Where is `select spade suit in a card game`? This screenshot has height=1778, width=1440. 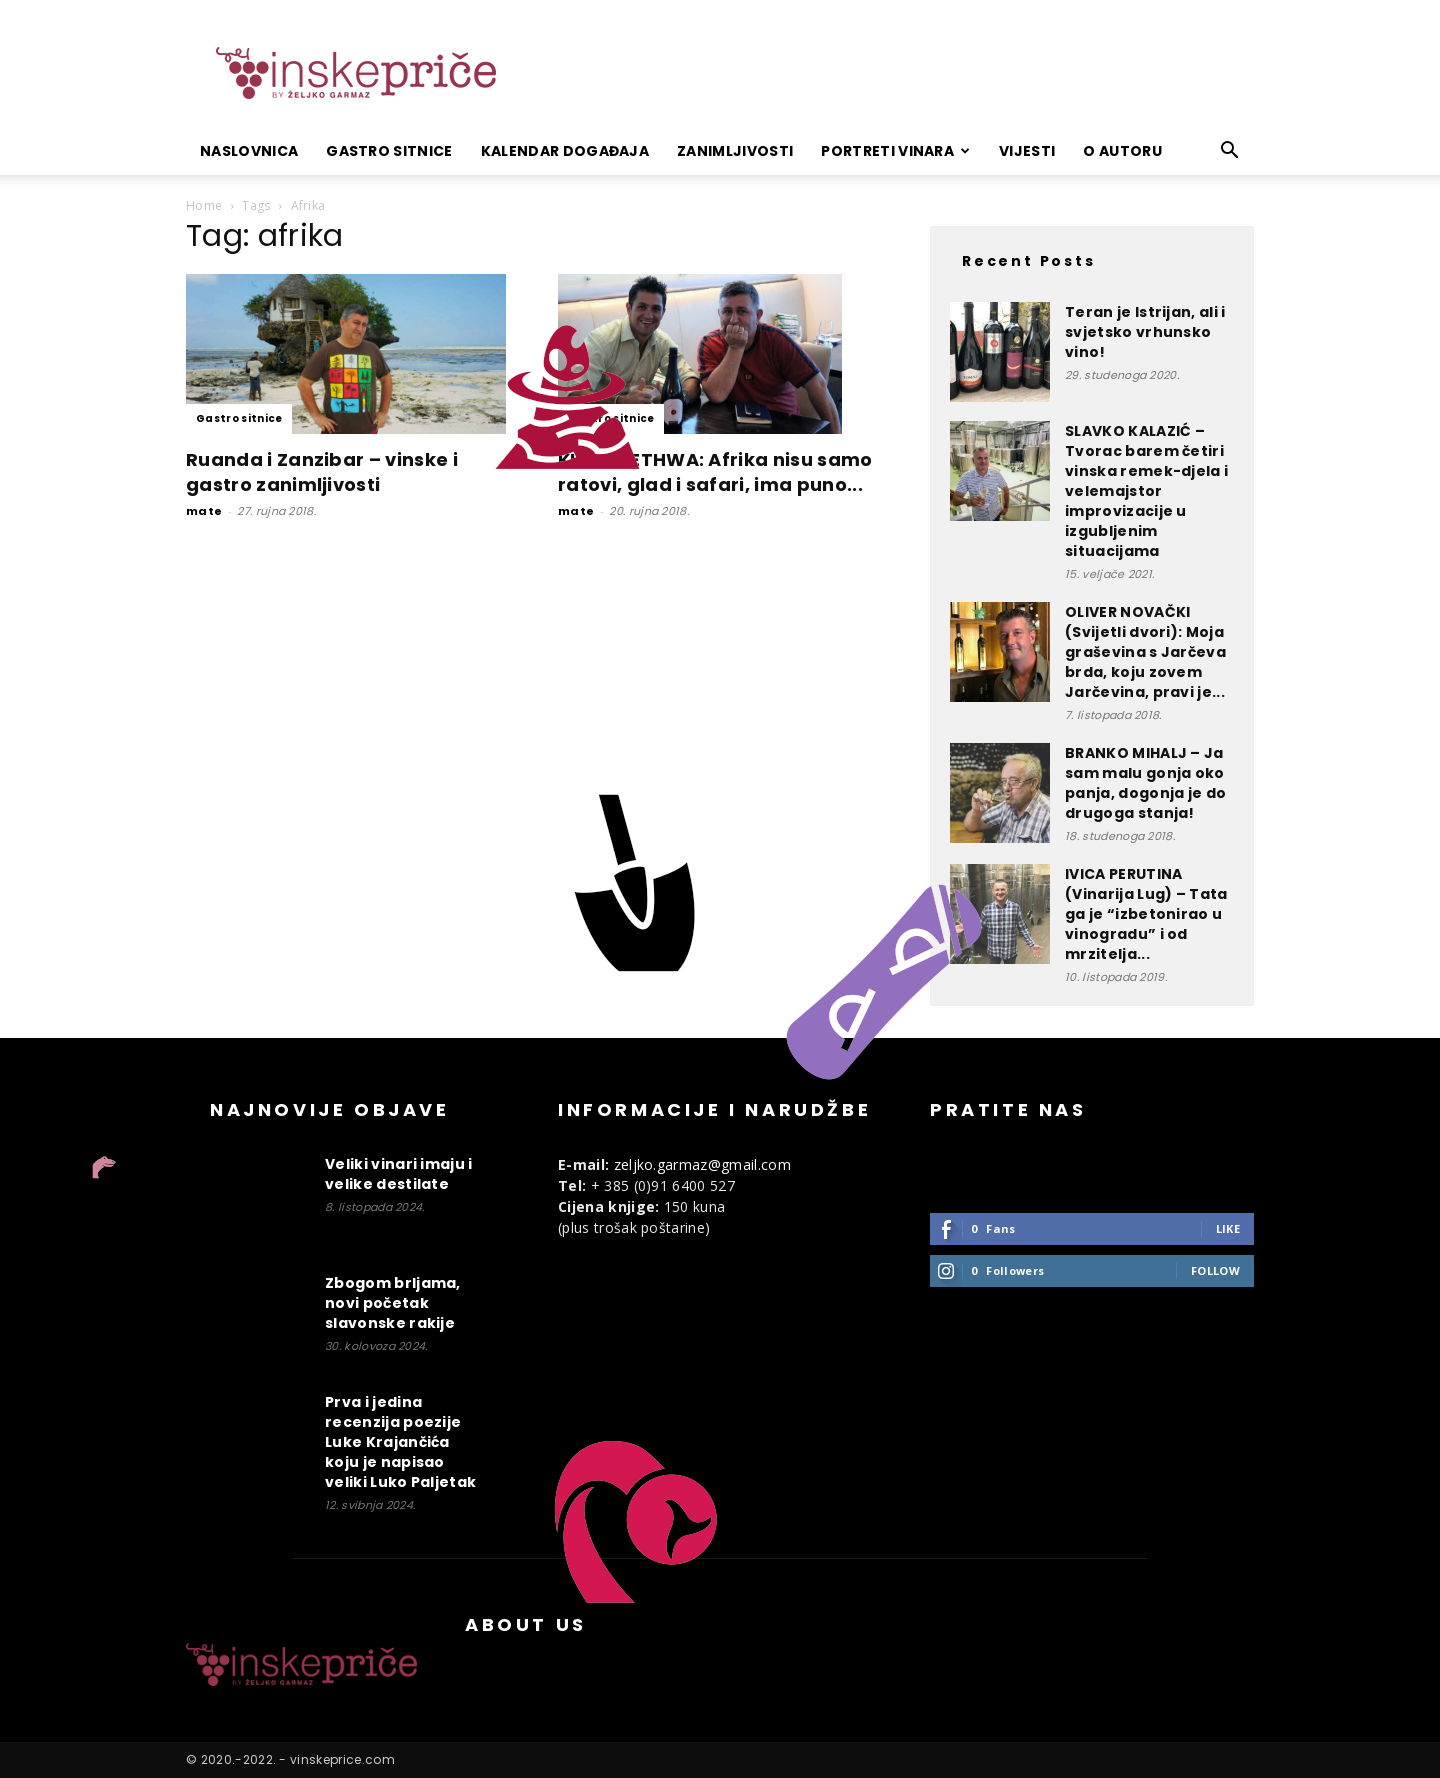 select spade suit in a card game is located at coordinates (629, 883).